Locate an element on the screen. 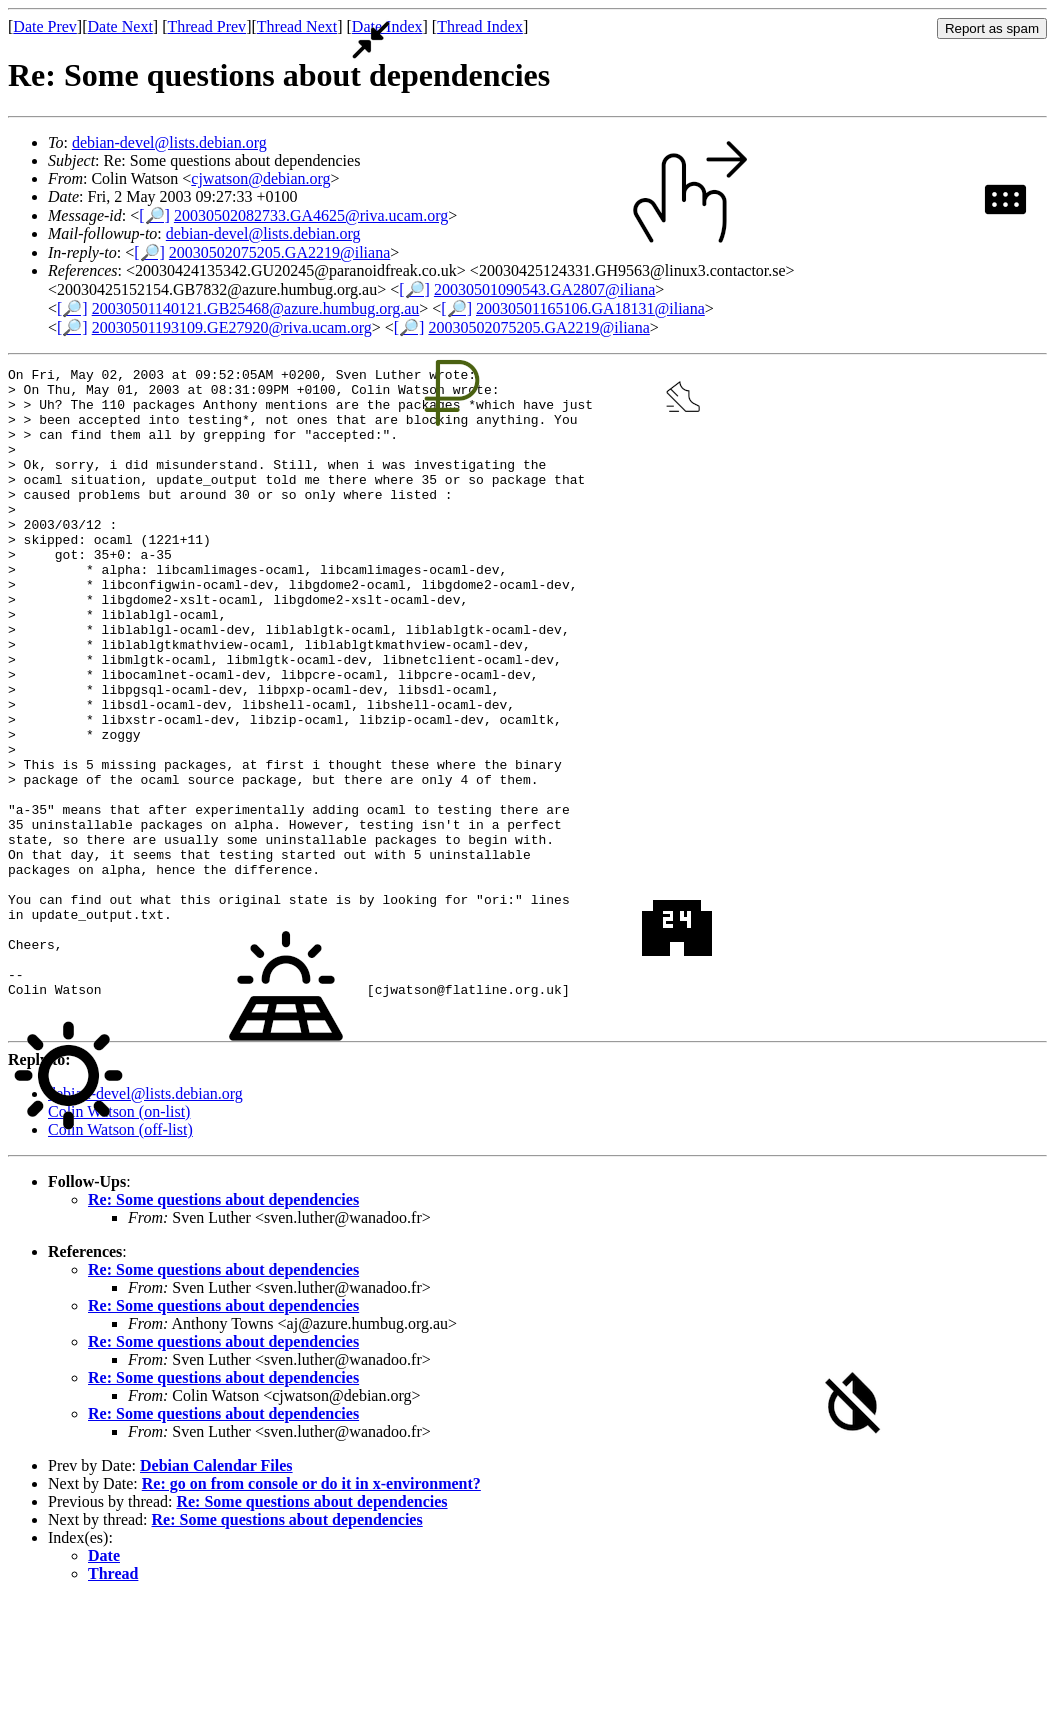 The image size is (1055, 1731). toggle light mode or theme is located at coordinates (68, 1075).